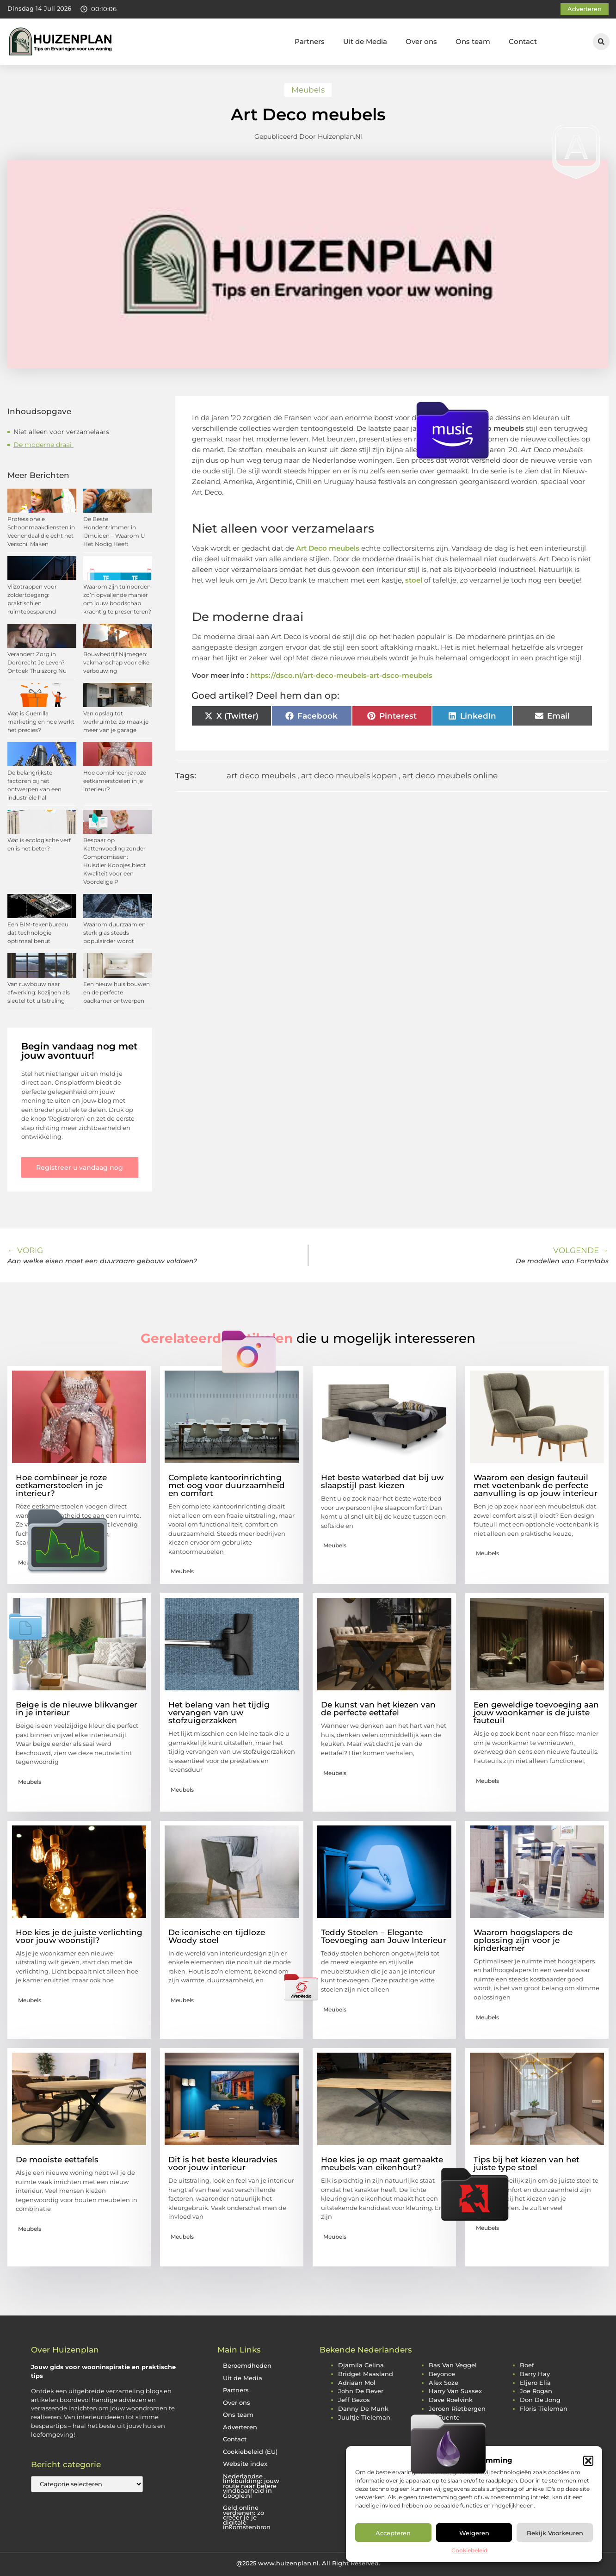 This screenshot has width=616, height=2576. Describe the element at coordinates (448, 2446) in the screenshot. I see `folder containing elixir programming language projects` at that location.